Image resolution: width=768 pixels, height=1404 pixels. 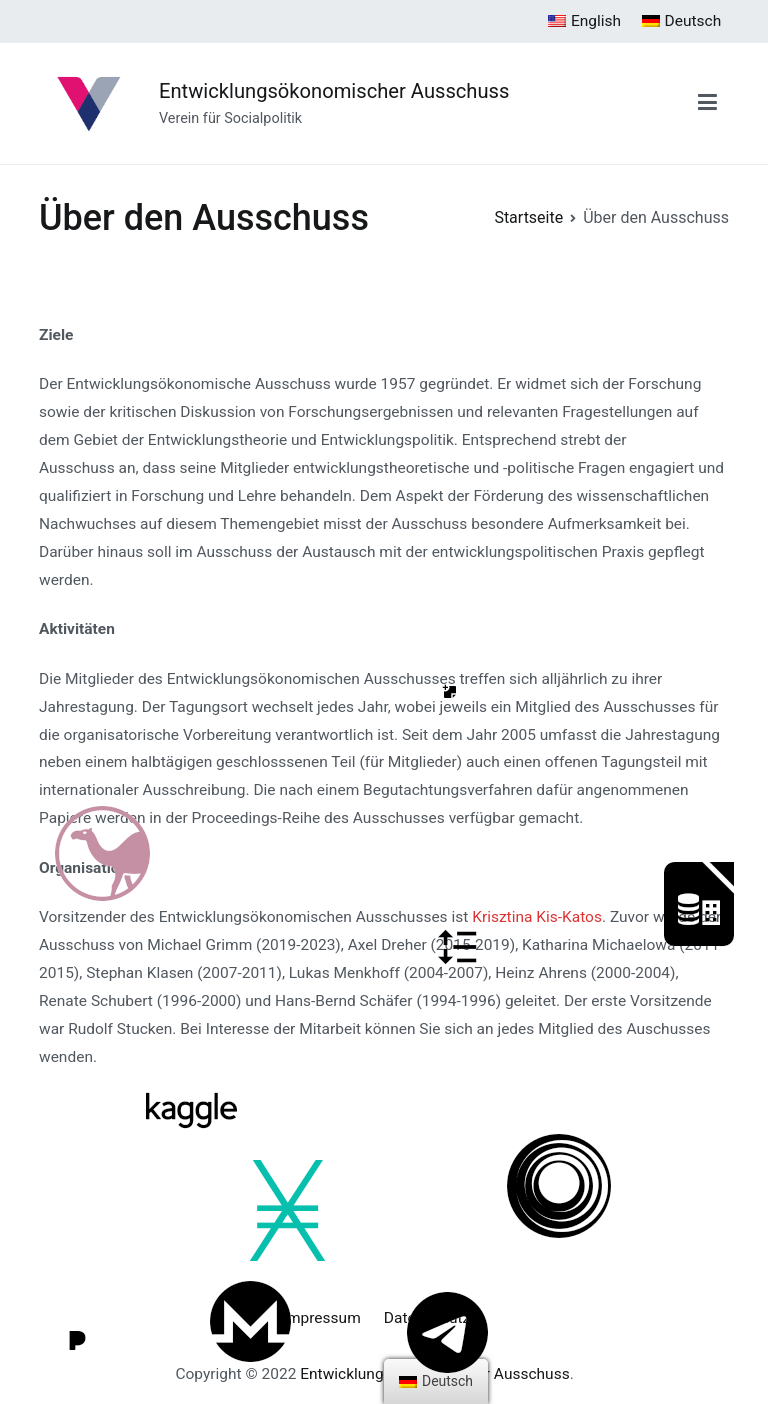 I want to click on create a new sticky note, so click(x=450, y=692).